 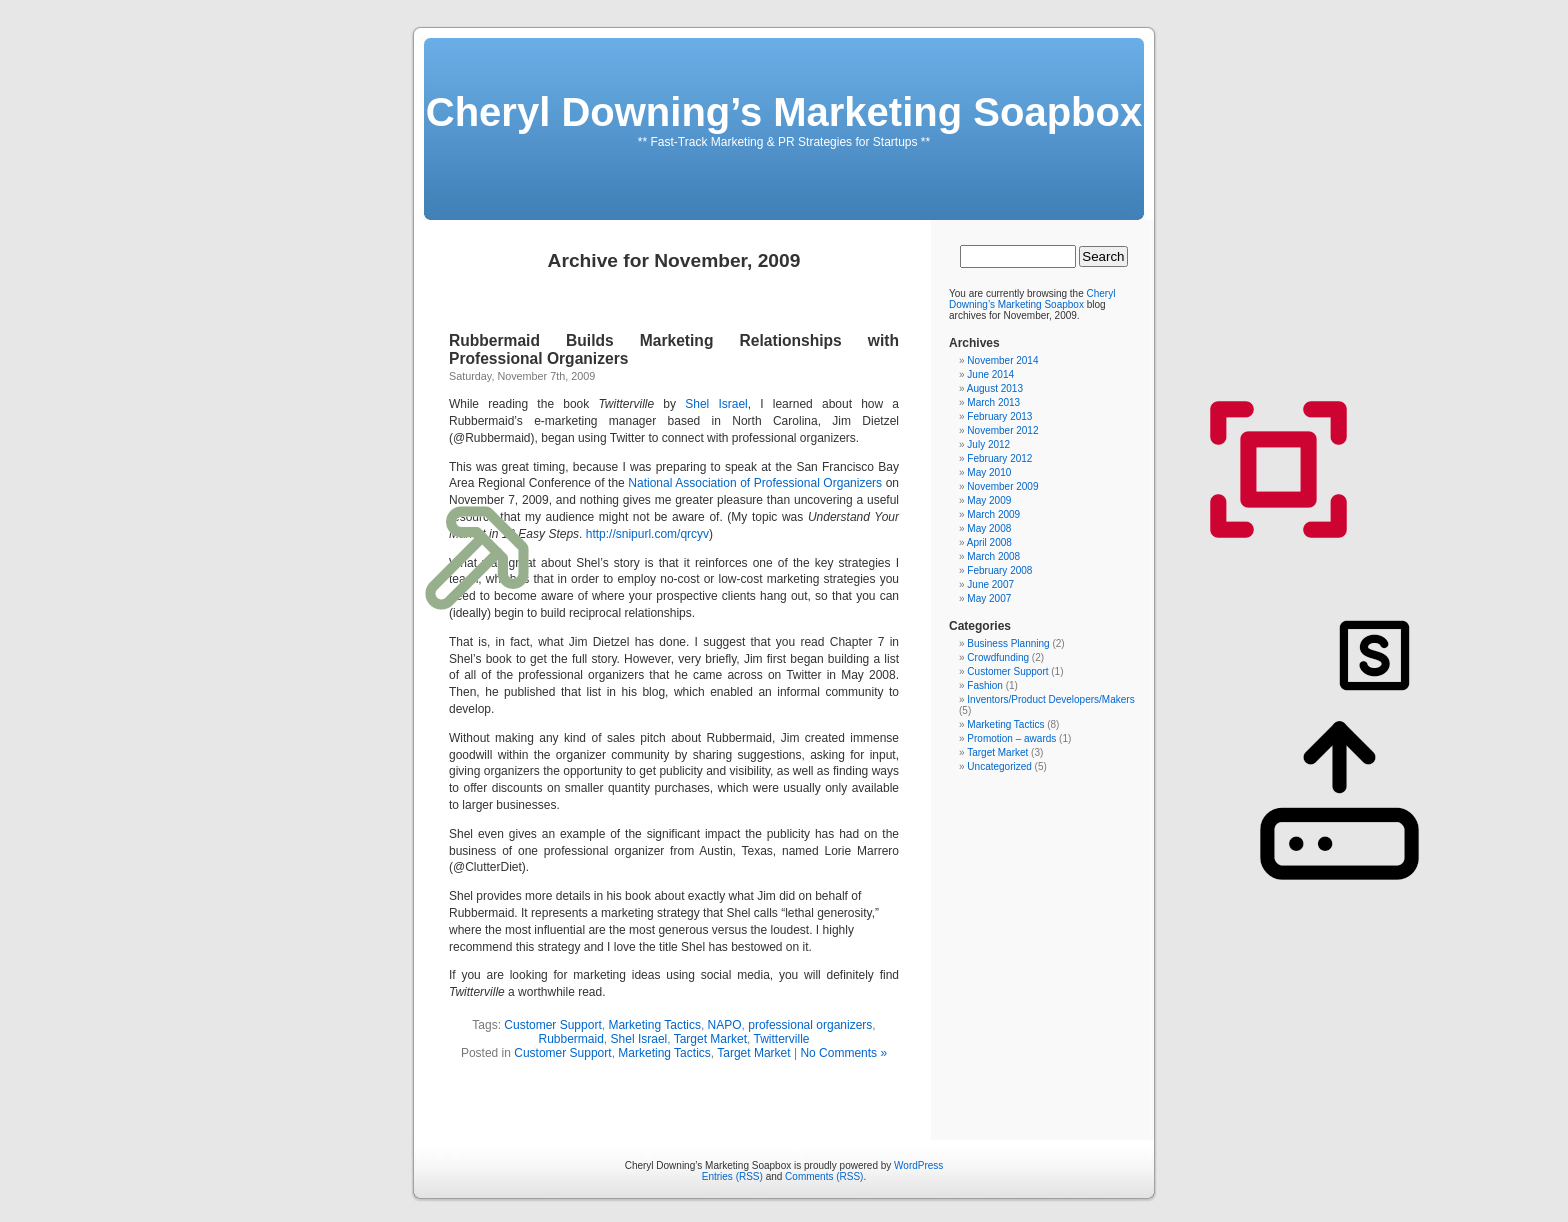 What do you see at coordinates (1374, 655) in the screenshot?
I see `access Stripe payment settings` at bounding box center [1374, 655].